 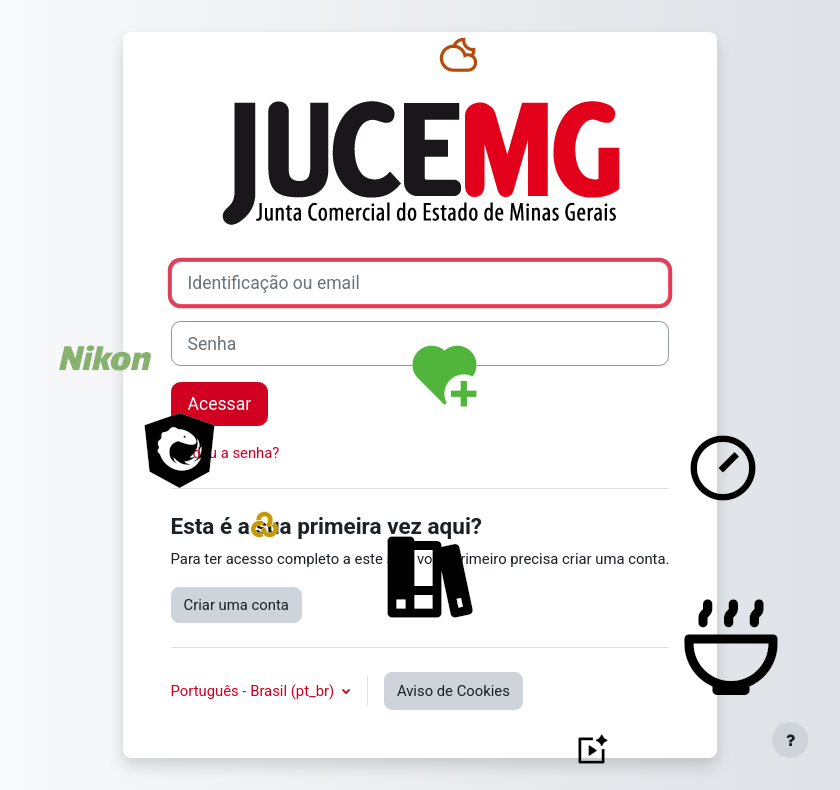 What do you see at coordinates (264, 524) in the screenshot?
I see `rclone cloud sync application` at bounding box center [264, 524].